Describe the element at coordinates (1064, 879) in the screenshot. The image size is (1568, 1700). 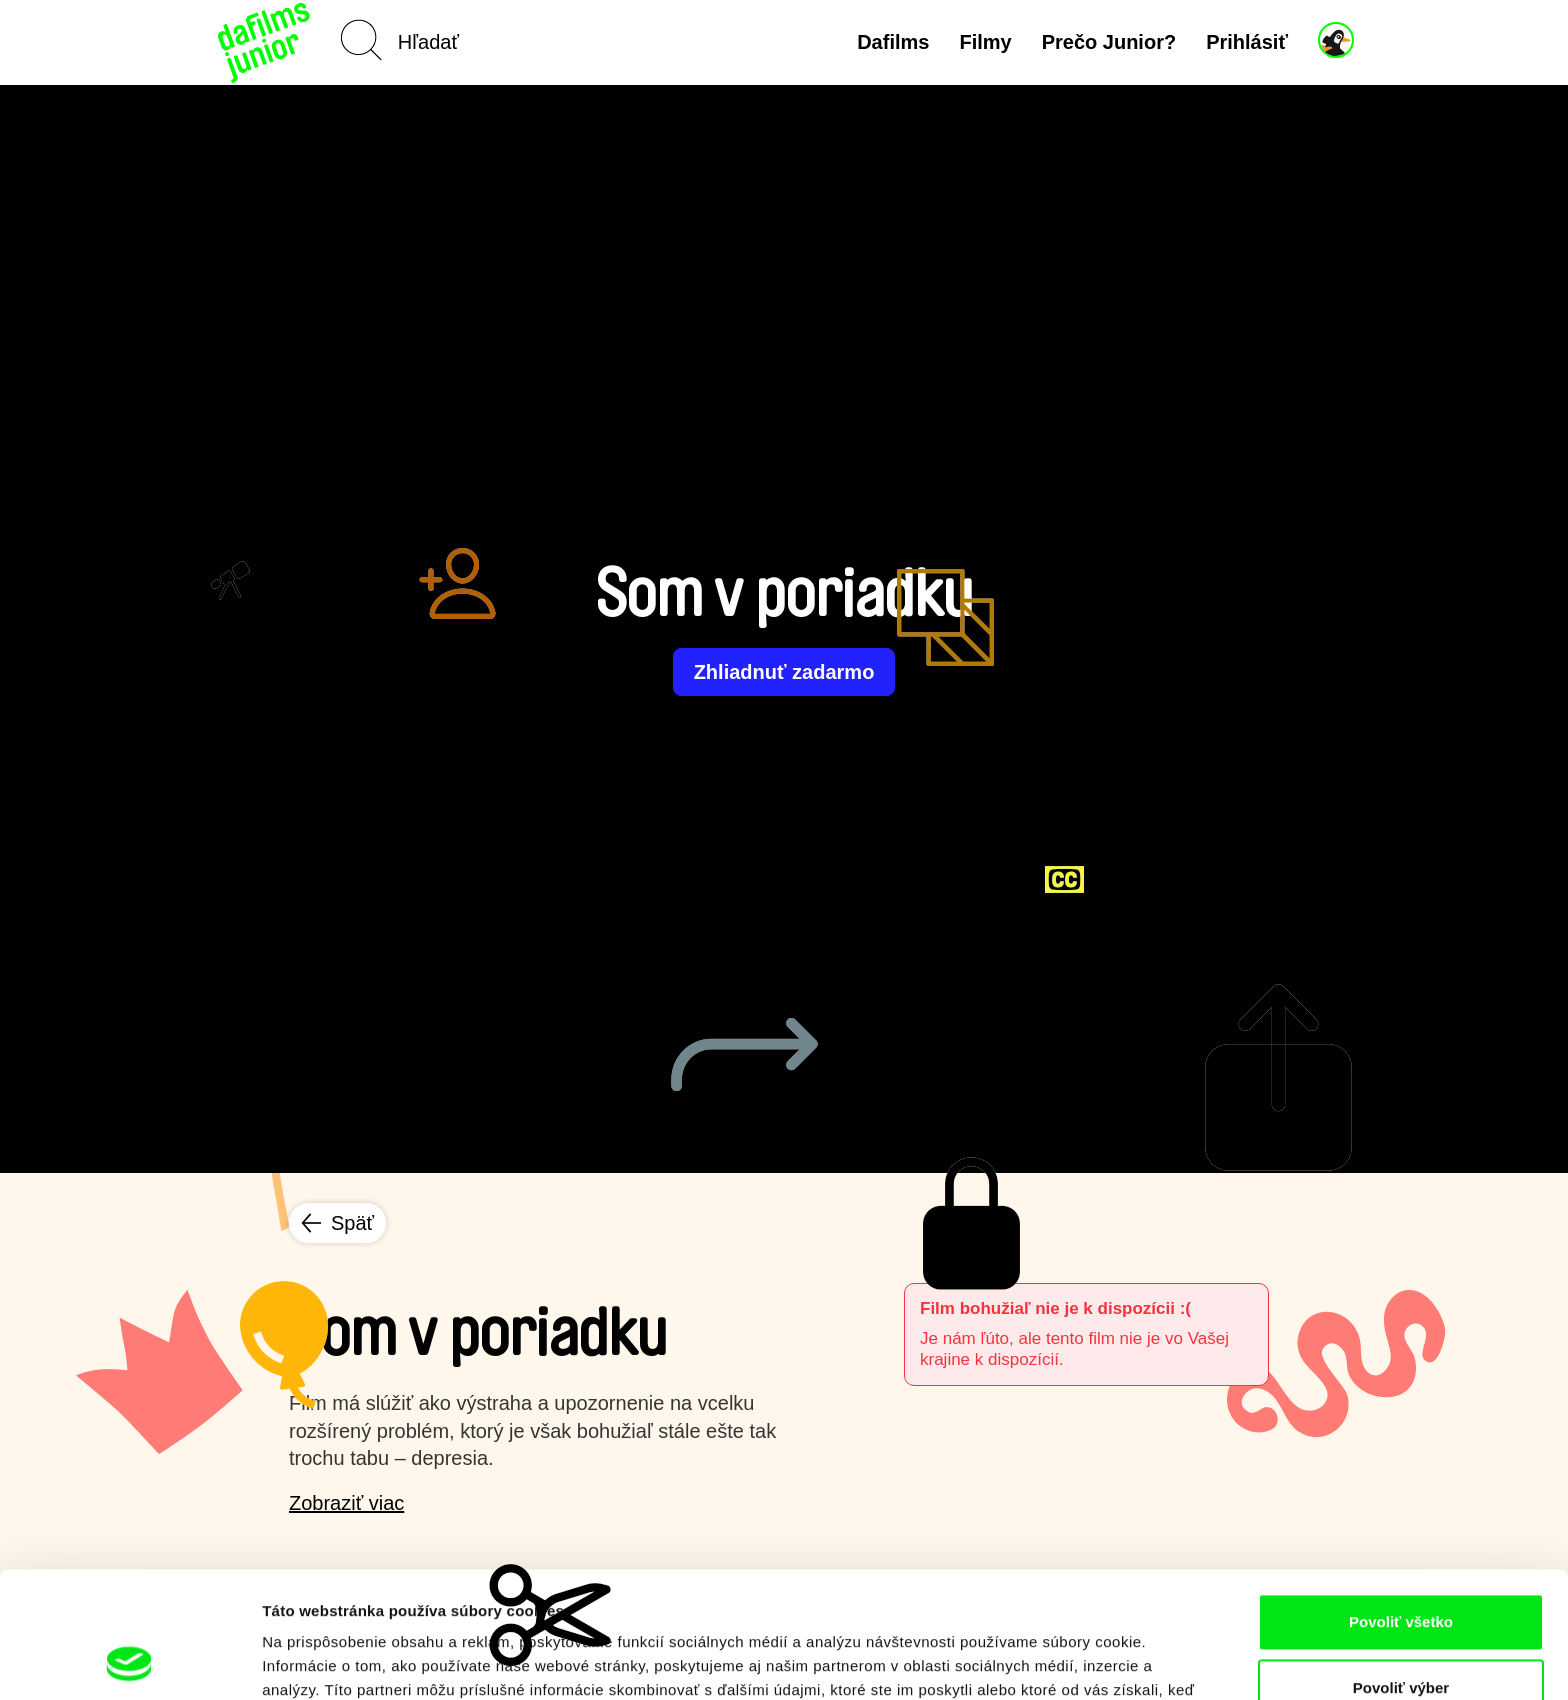
I see `enable closed captioning for video content` at that location.